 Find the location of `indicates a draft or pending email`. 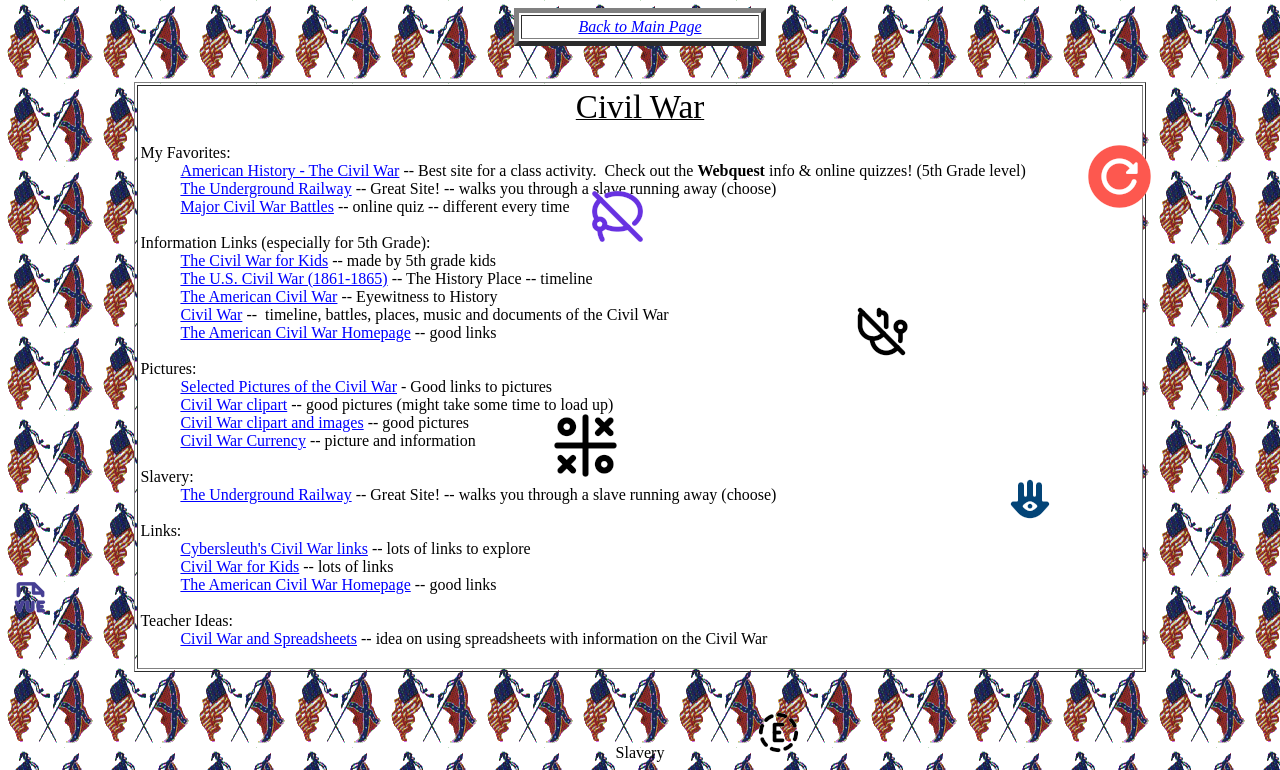

indicates a draft or pending email is located at coordinates (778, 732).